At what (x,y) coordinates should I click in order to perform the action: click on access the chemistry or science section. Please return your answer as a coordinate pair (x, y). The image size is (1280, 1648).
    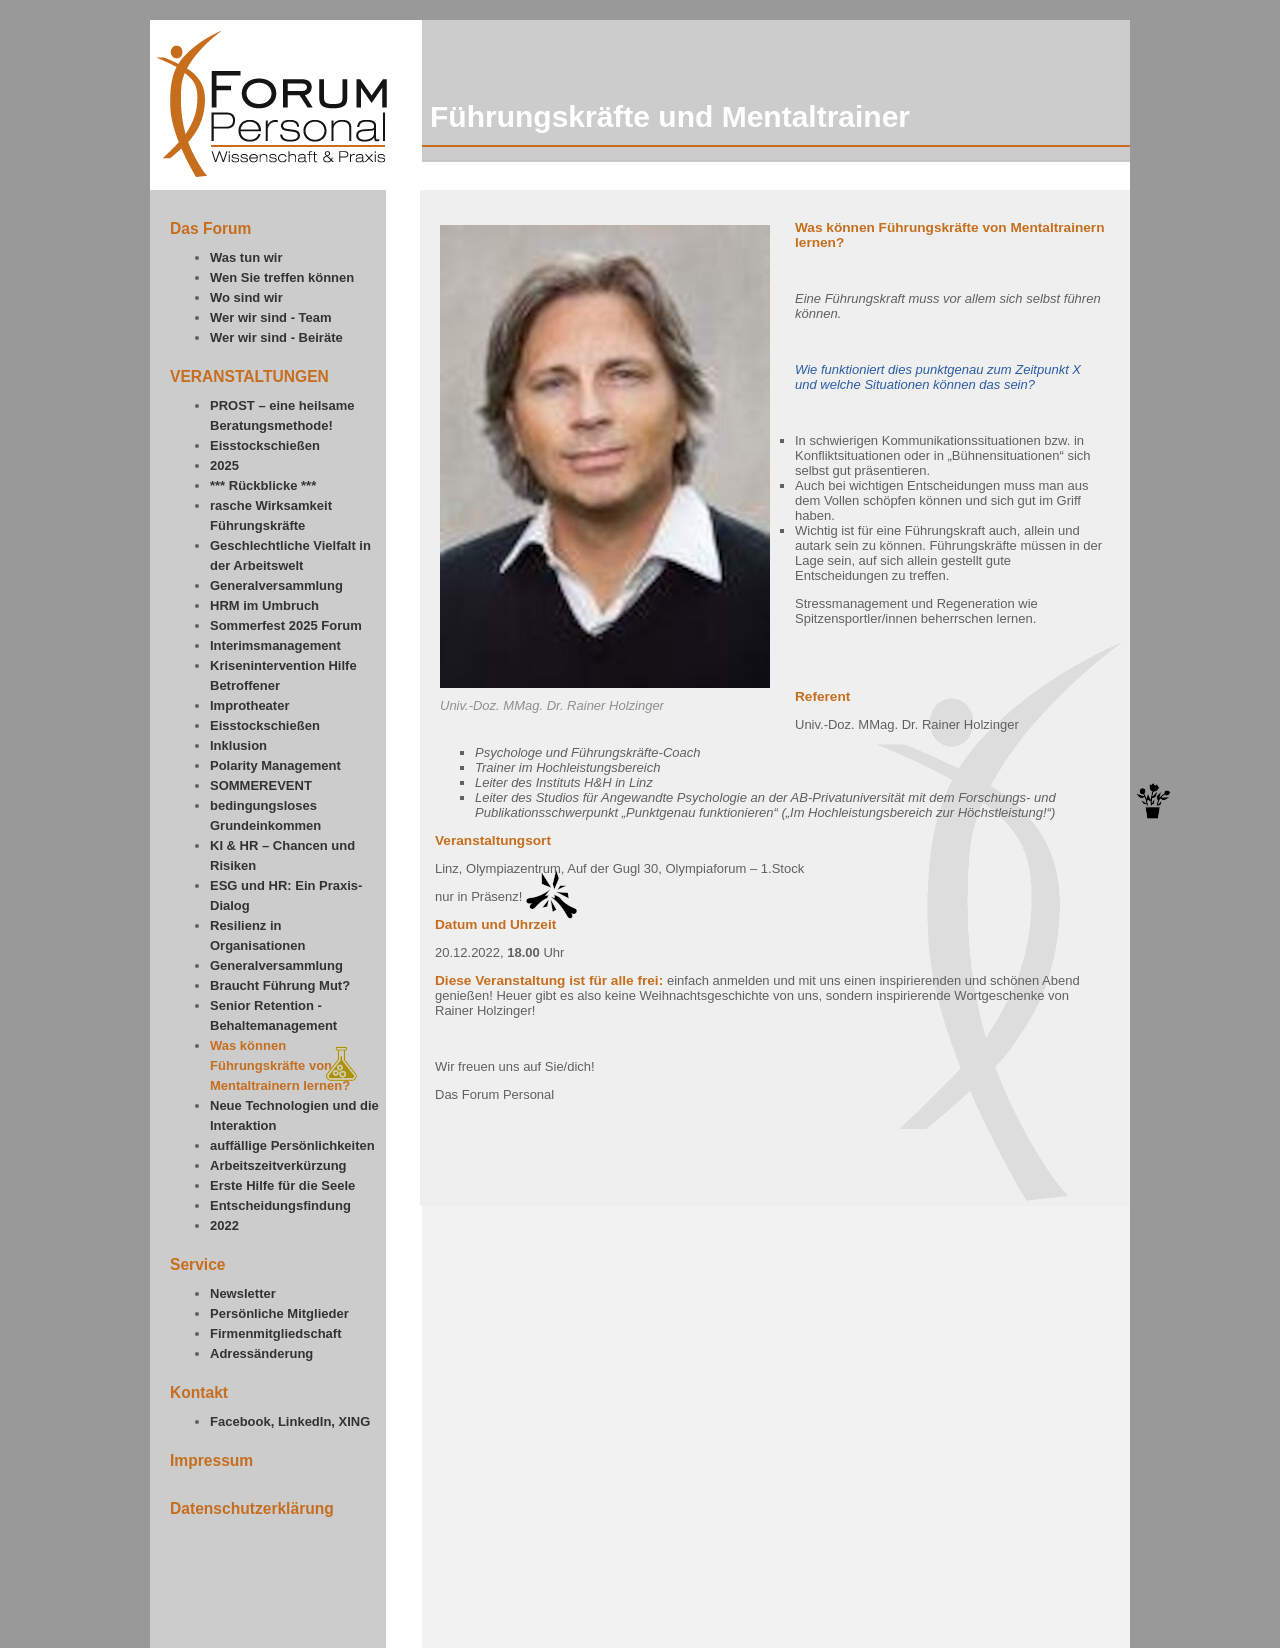
    Looking at the image, I should click on (341, 1063).